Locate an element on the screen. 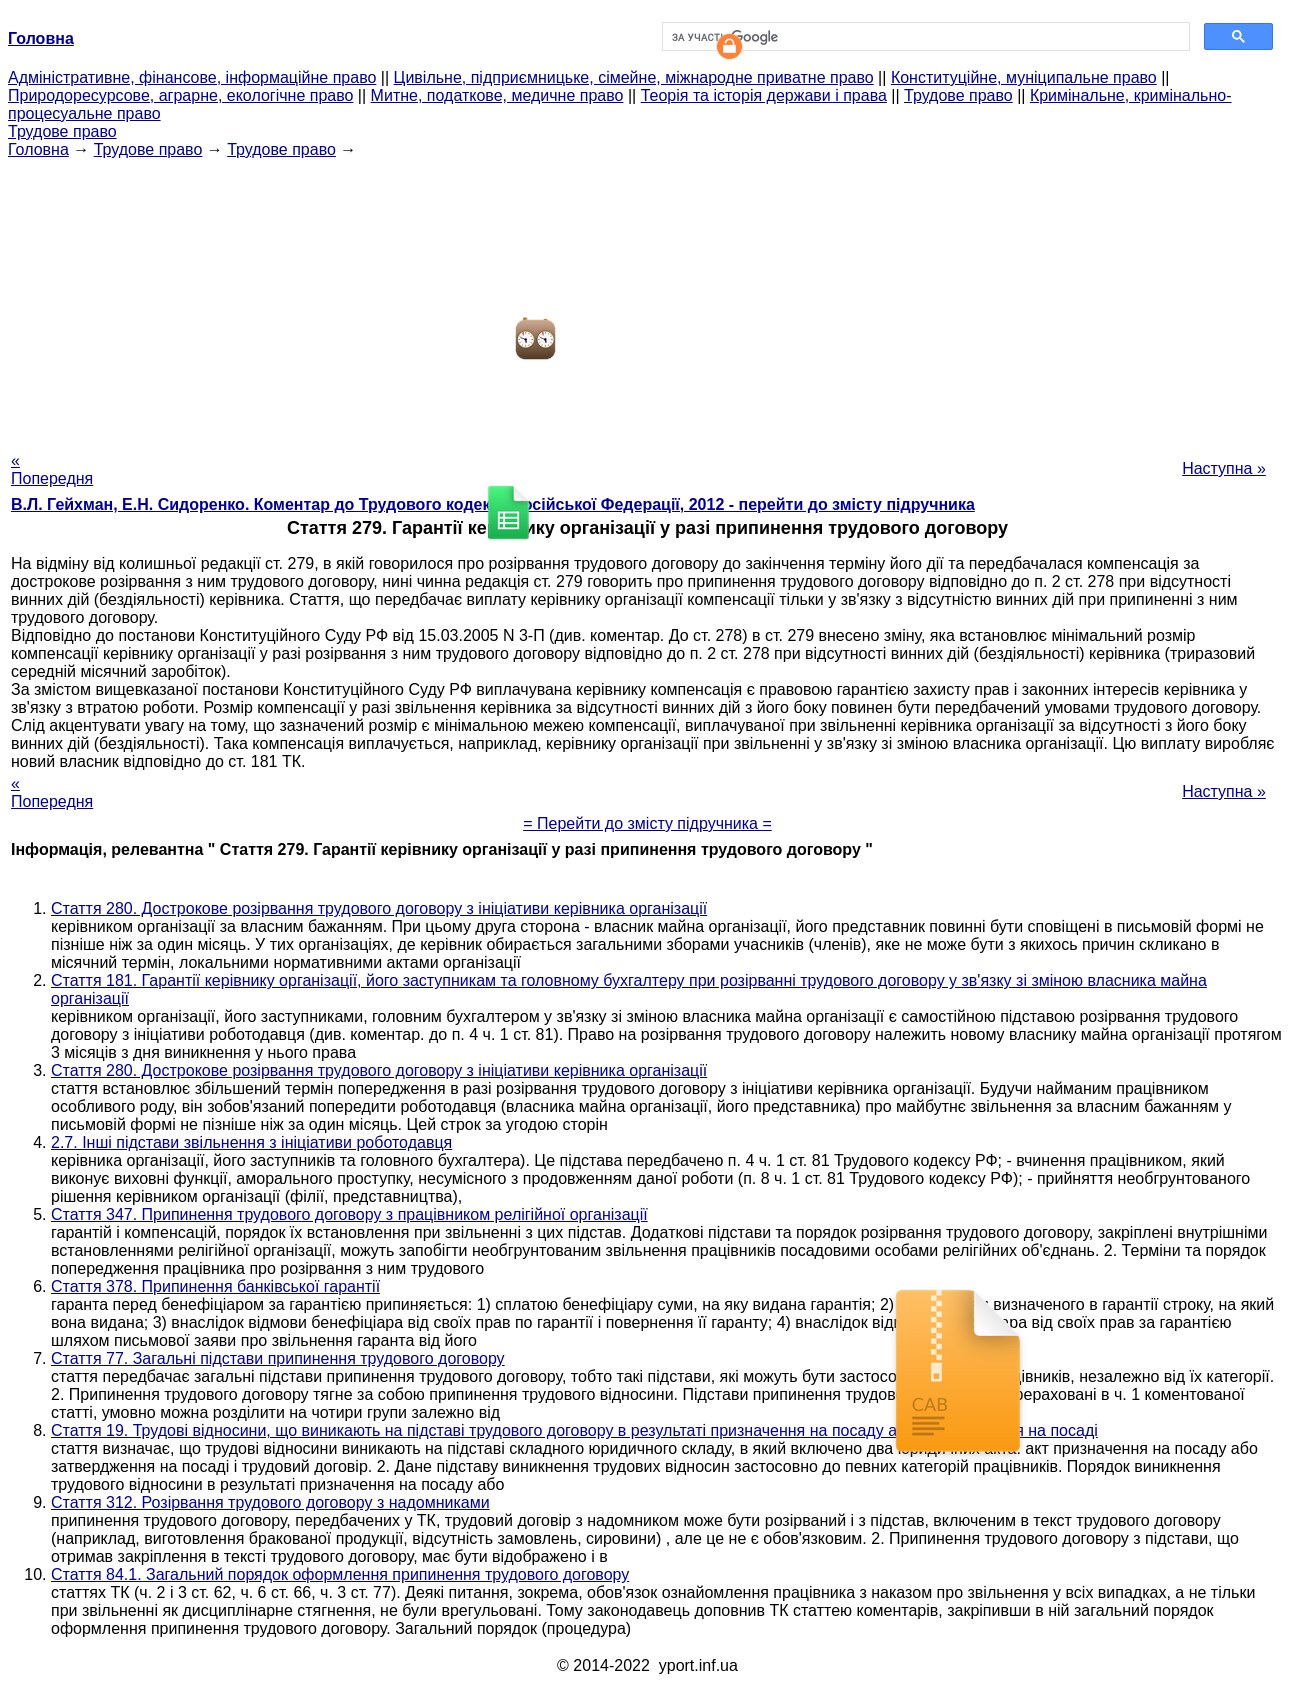 The height and width of the screenshot is (1683, 1295). open an opendocument spreadsheet template file is located at coordinates (508, 513).